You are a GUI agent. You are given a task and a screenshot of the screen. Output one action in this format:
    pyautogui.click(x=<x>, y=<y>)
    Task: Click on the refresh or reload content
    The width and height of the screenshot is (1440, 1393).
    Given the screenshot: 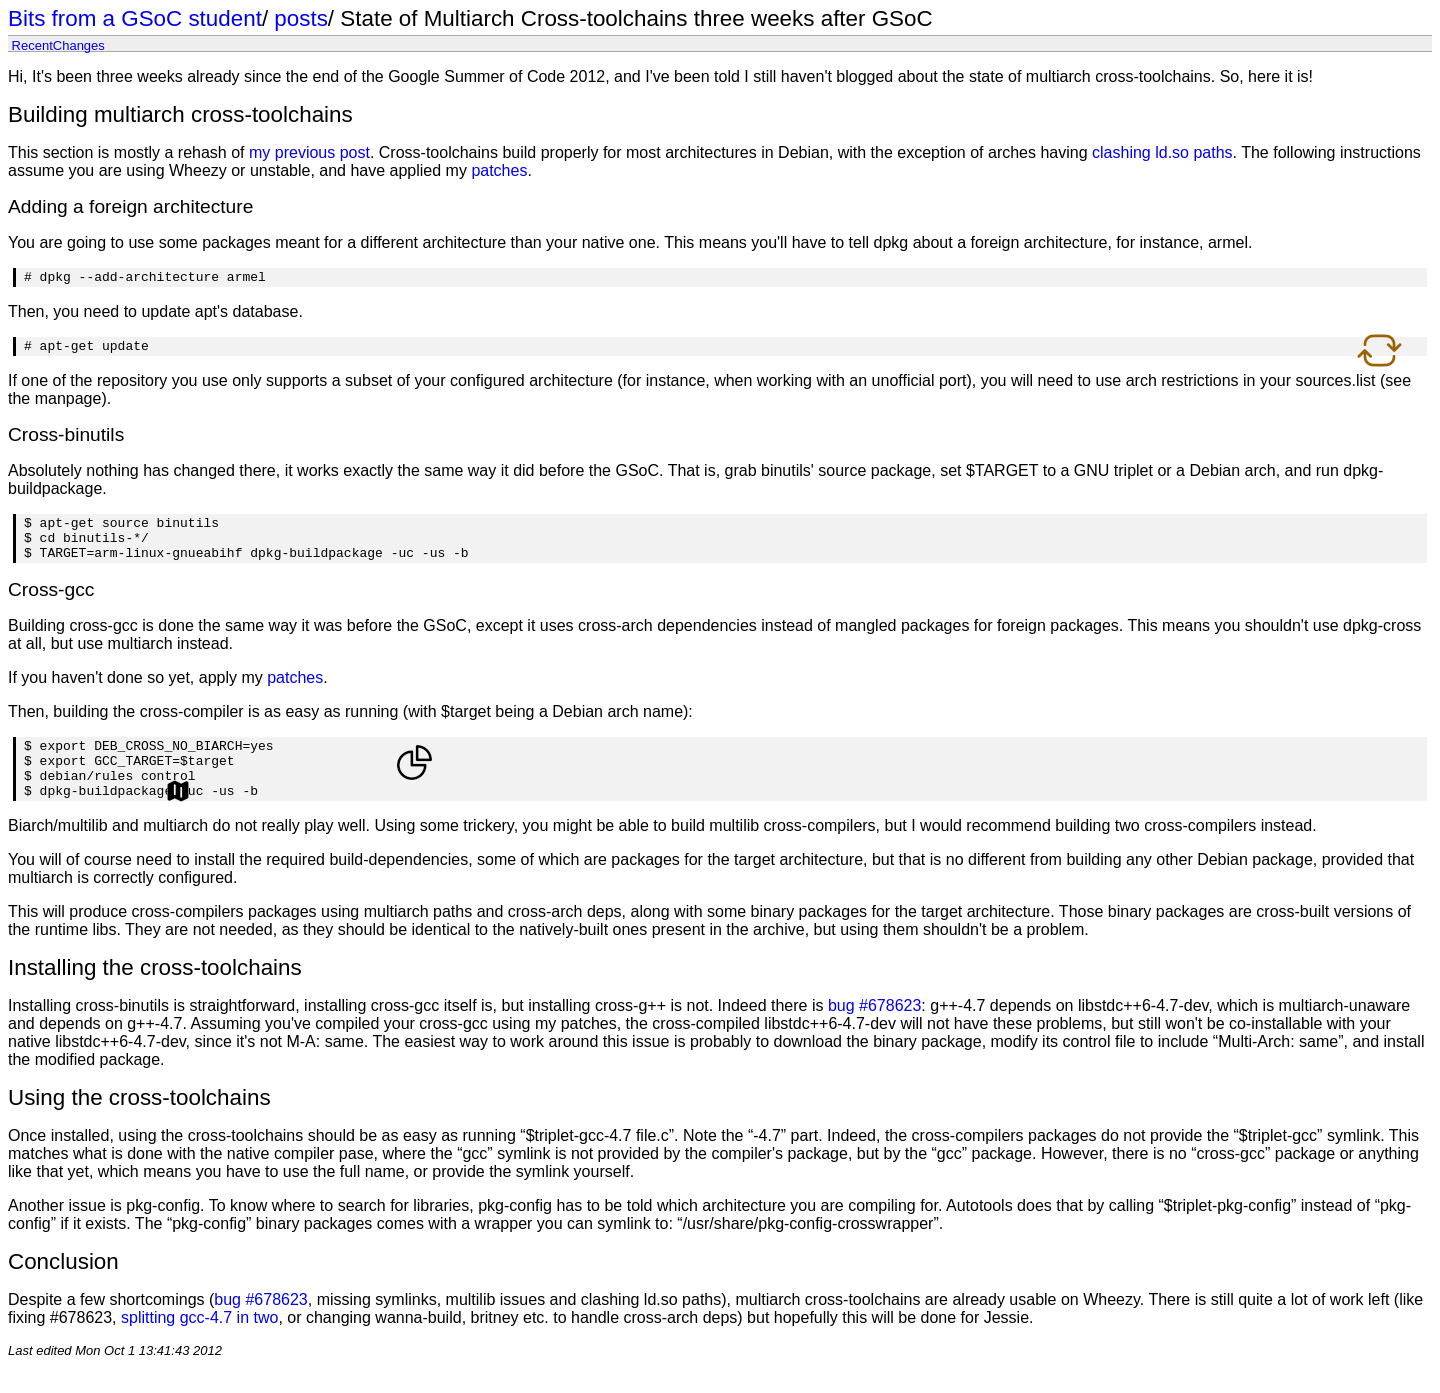 What is the action you would take?
    pyautogui.click(x=1379, y=350)
    